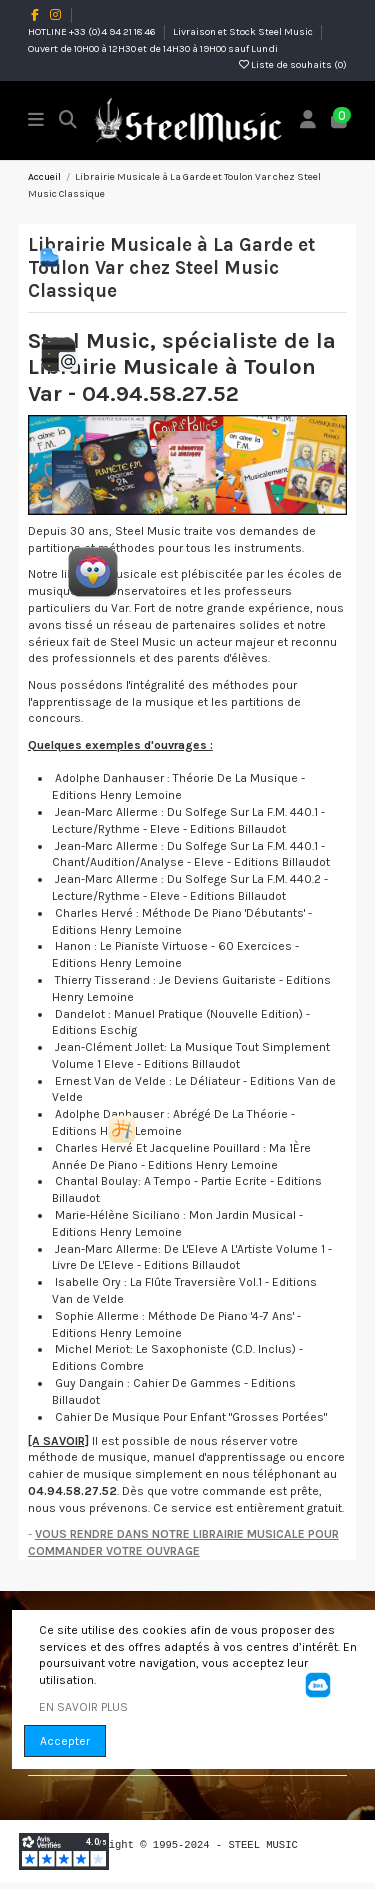 The height and width of the screenshot is (1889, 375). What do you see at coordinates (49, 257) in the screenshot?
I see `open wallpaper settings` at bounding box center [49, 257].